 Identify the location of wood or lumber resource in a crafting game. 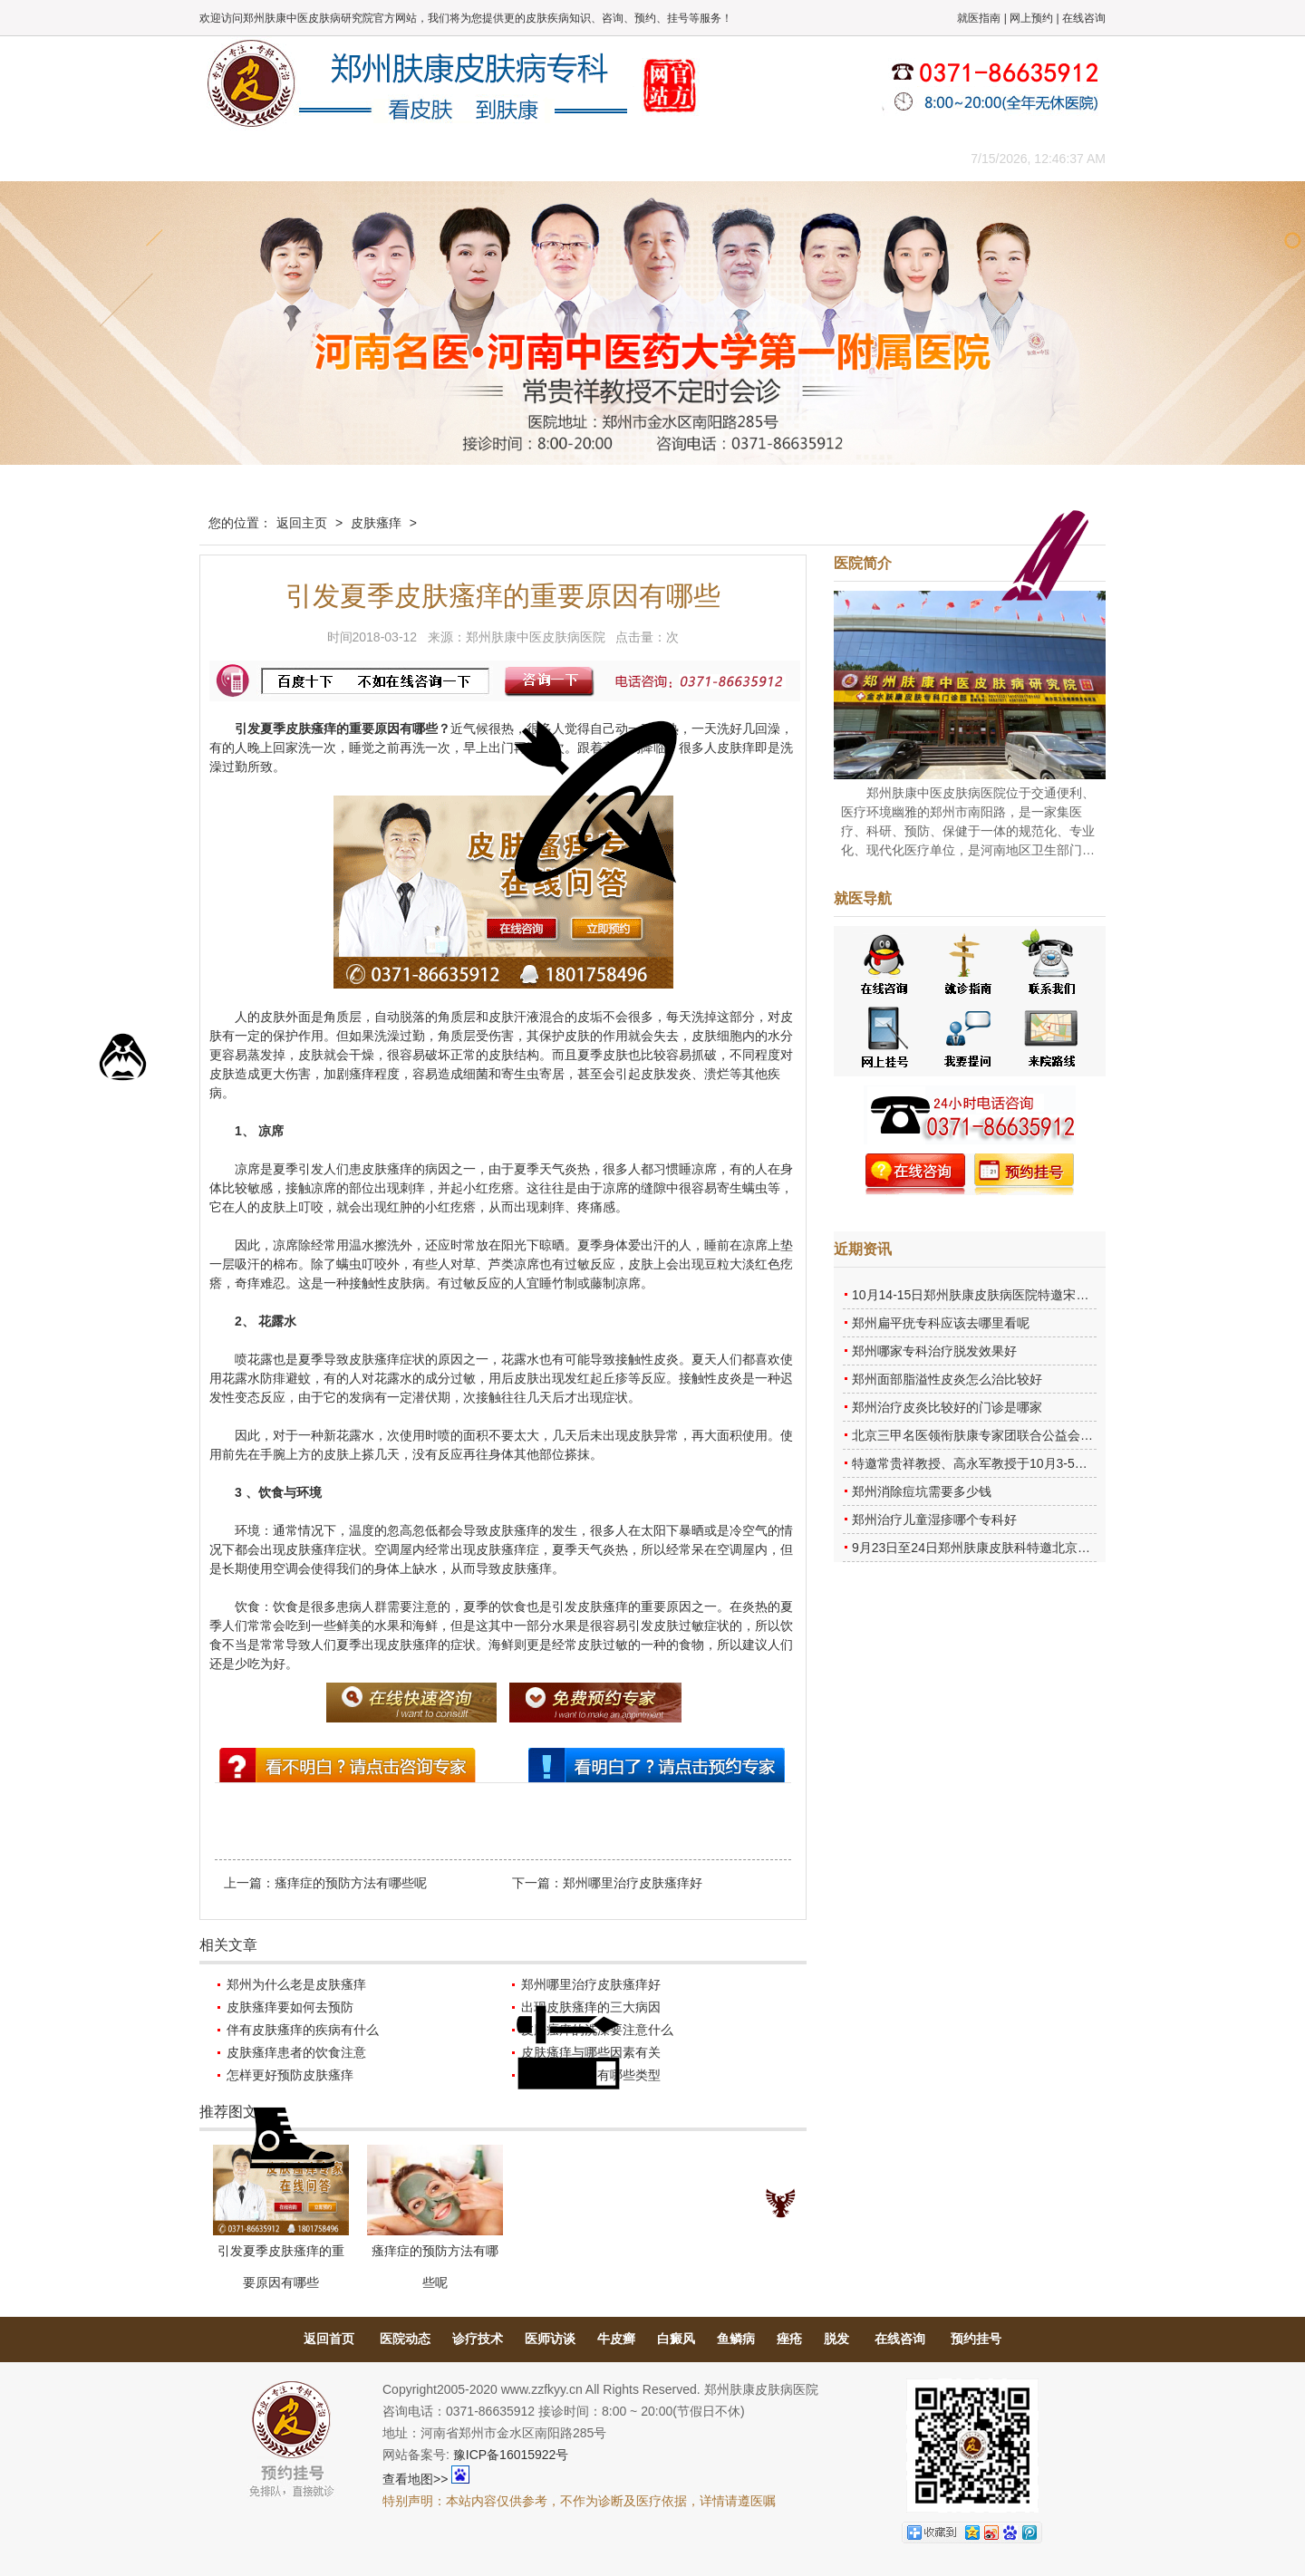
(1045, 555).